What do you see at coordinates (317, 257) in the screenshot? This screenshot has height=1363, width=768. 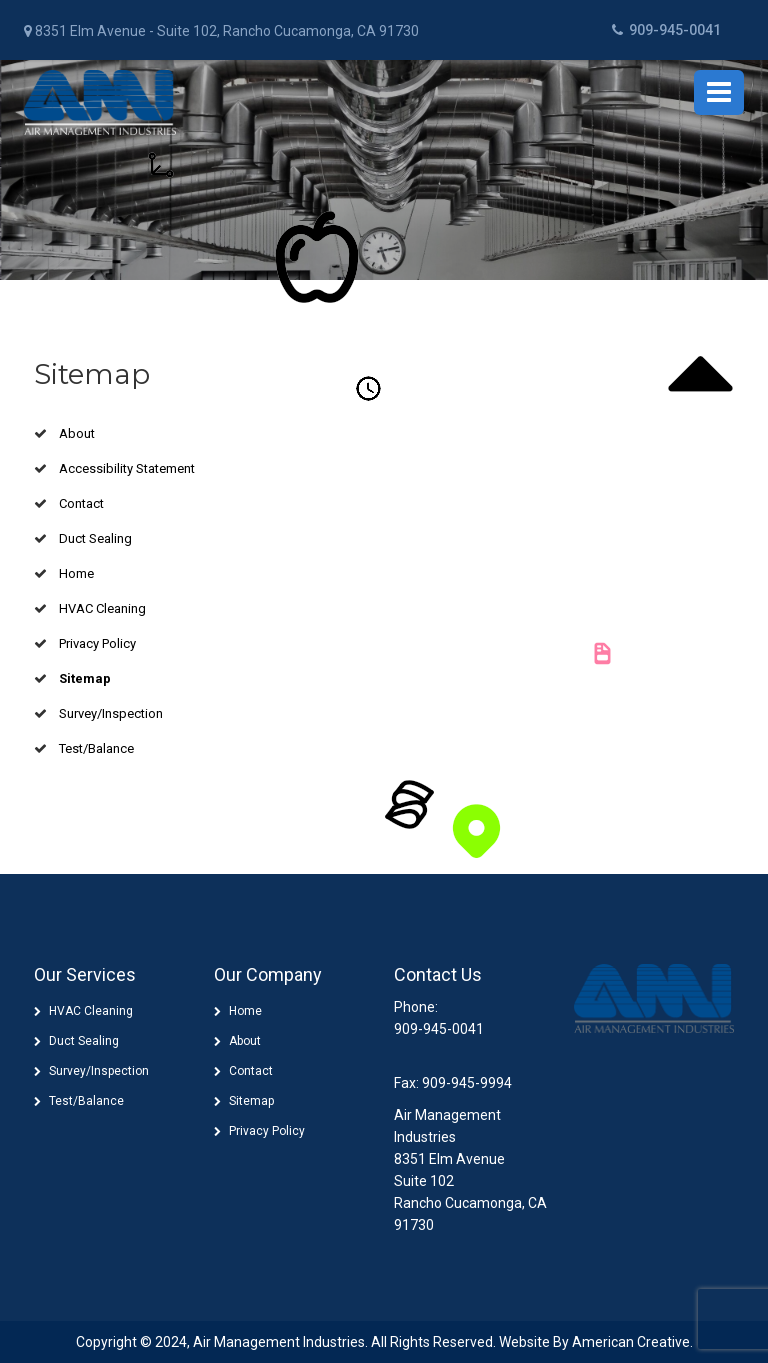 I see `access health or nutrition tracking features` at bounding box center [317, 257].